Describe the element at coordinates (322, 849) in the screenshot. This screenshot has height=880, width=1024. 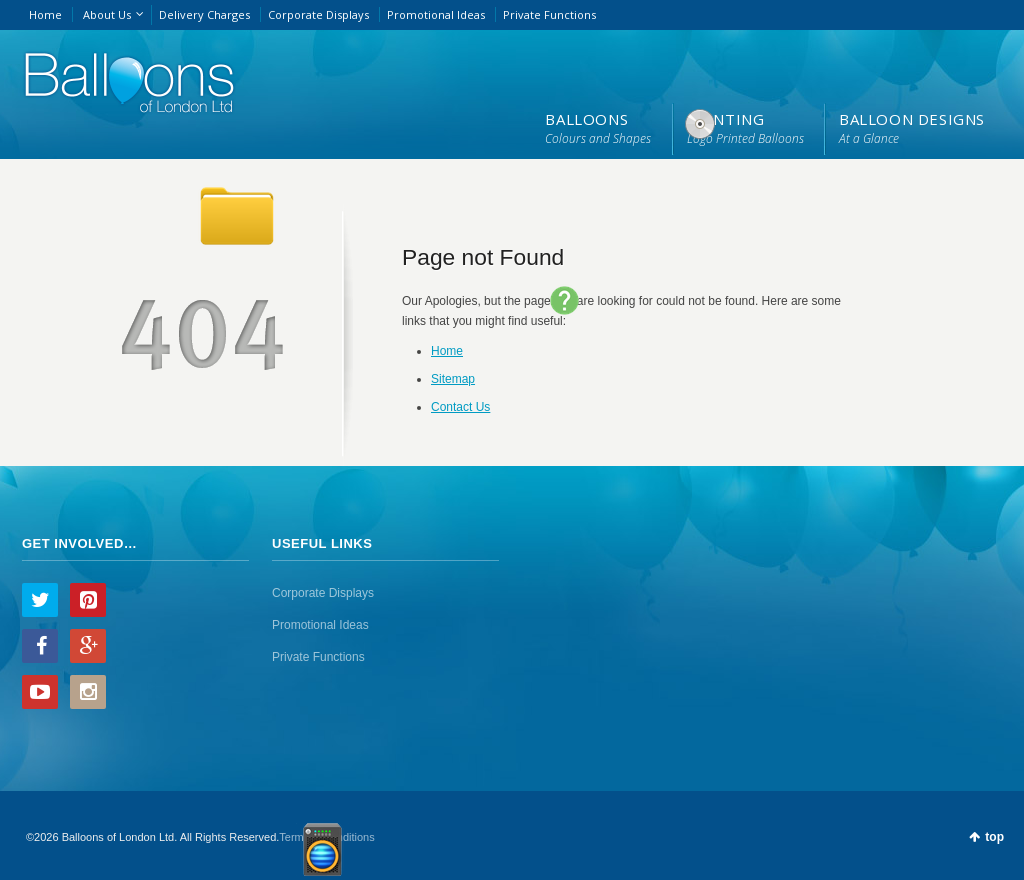
I see `access RAID 0 storage configuration settings` at that location.